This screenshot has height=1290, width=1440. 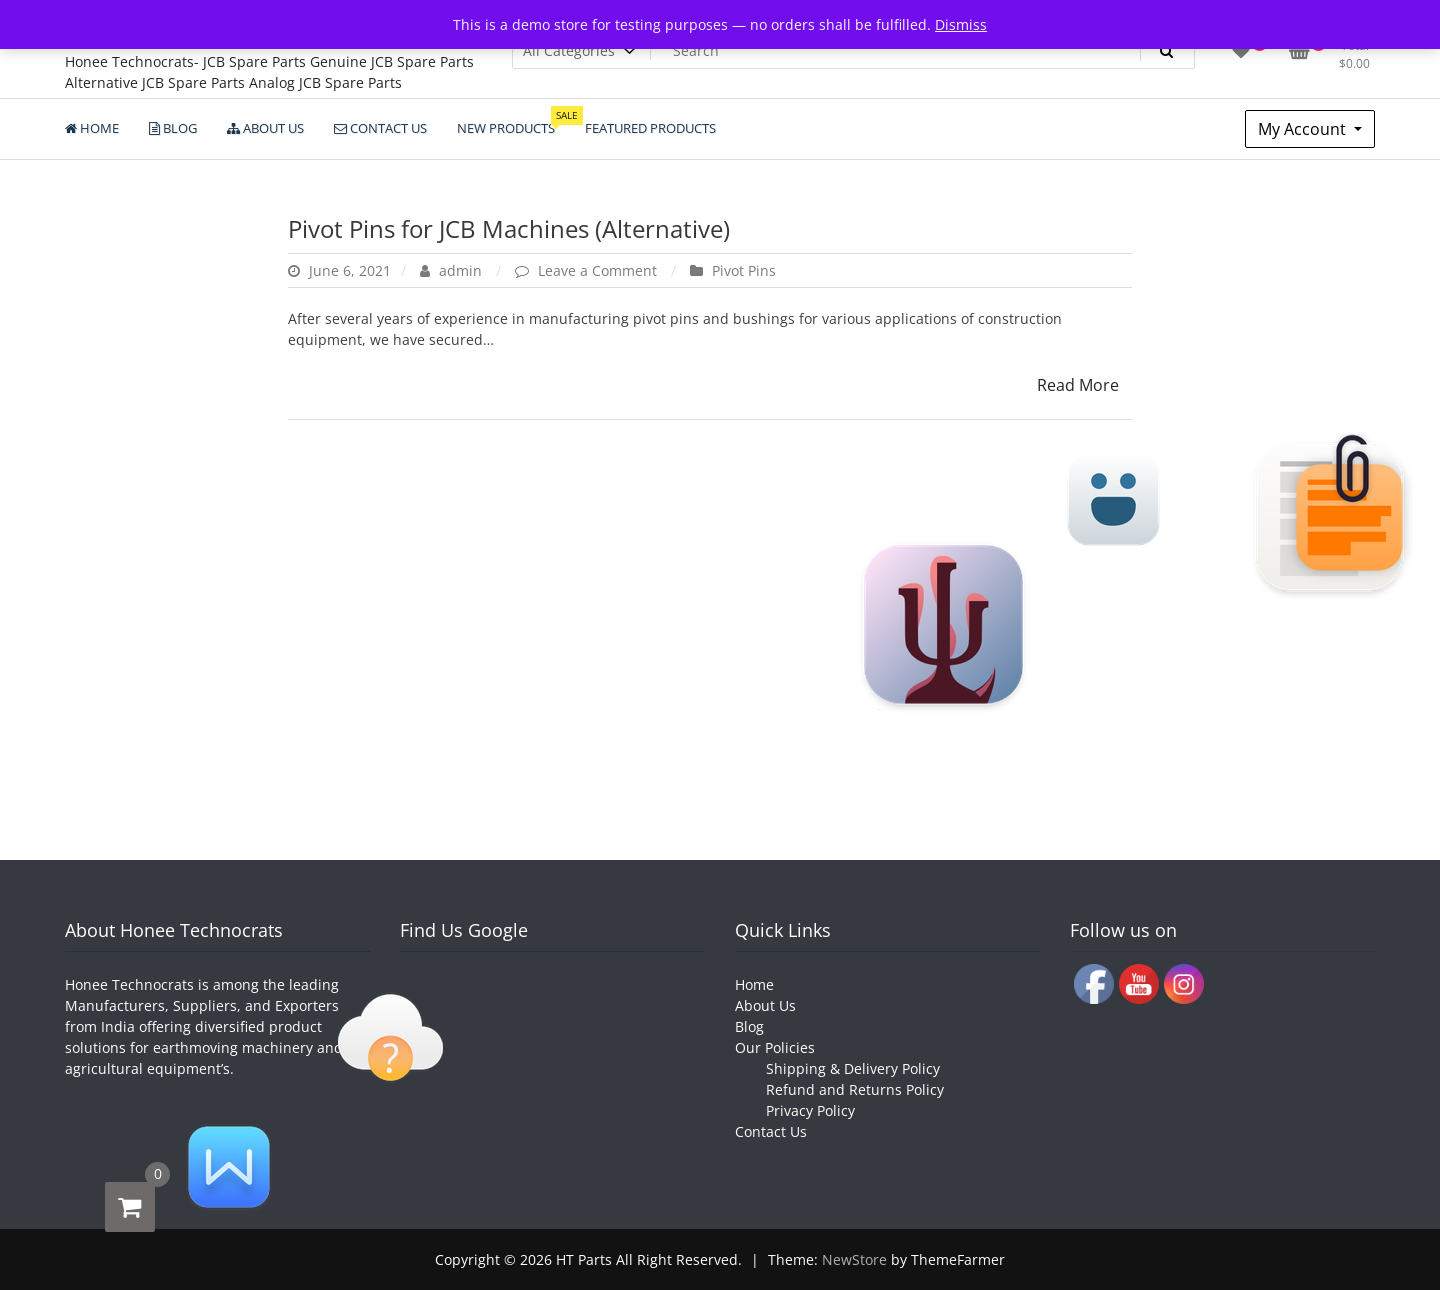 What do you see at coordinates (229, 1167) in the screenshot?
I see `open wps office application` at bounding box center [229, 1167].